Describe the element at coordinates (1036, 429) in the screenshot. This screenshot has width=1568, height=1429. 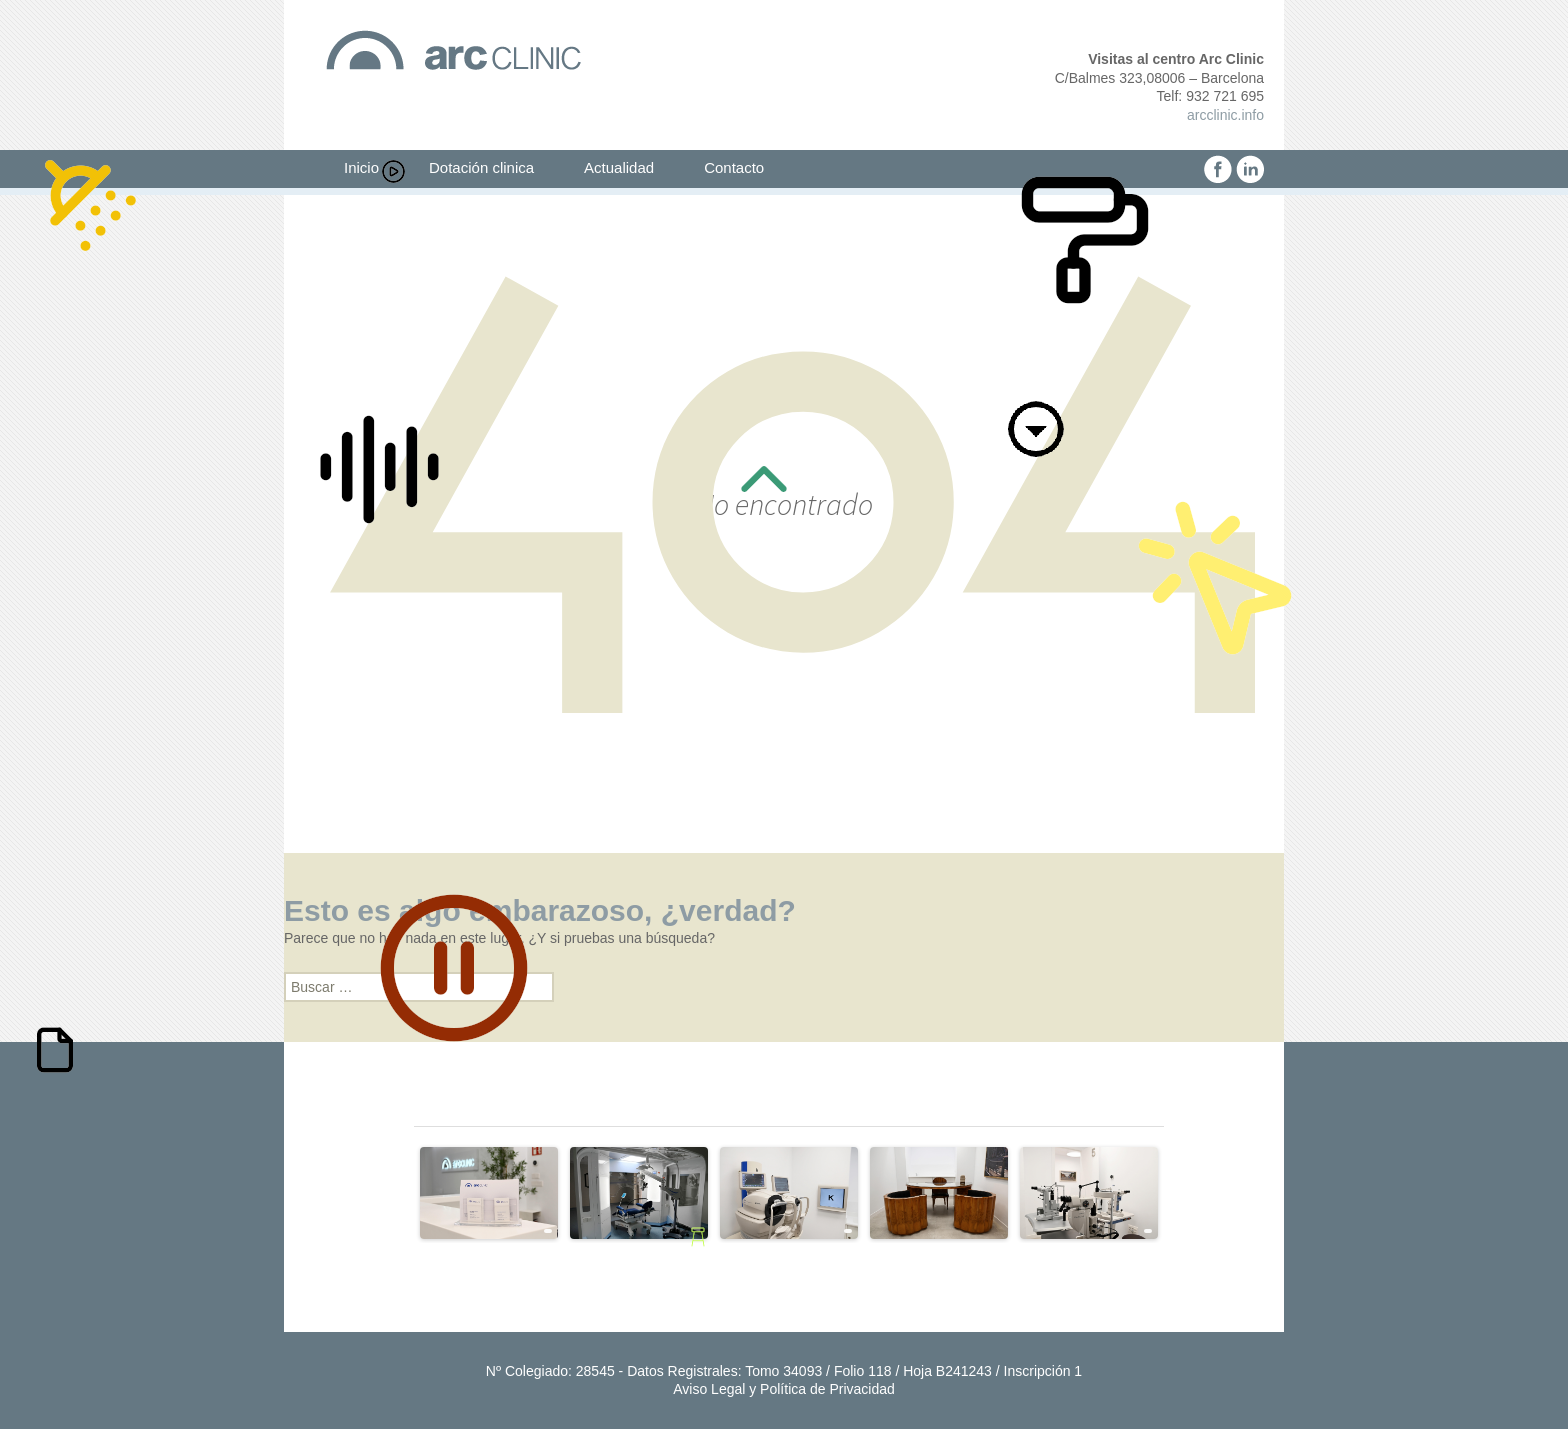
I see `tap to expand dropdown menu` at that location.